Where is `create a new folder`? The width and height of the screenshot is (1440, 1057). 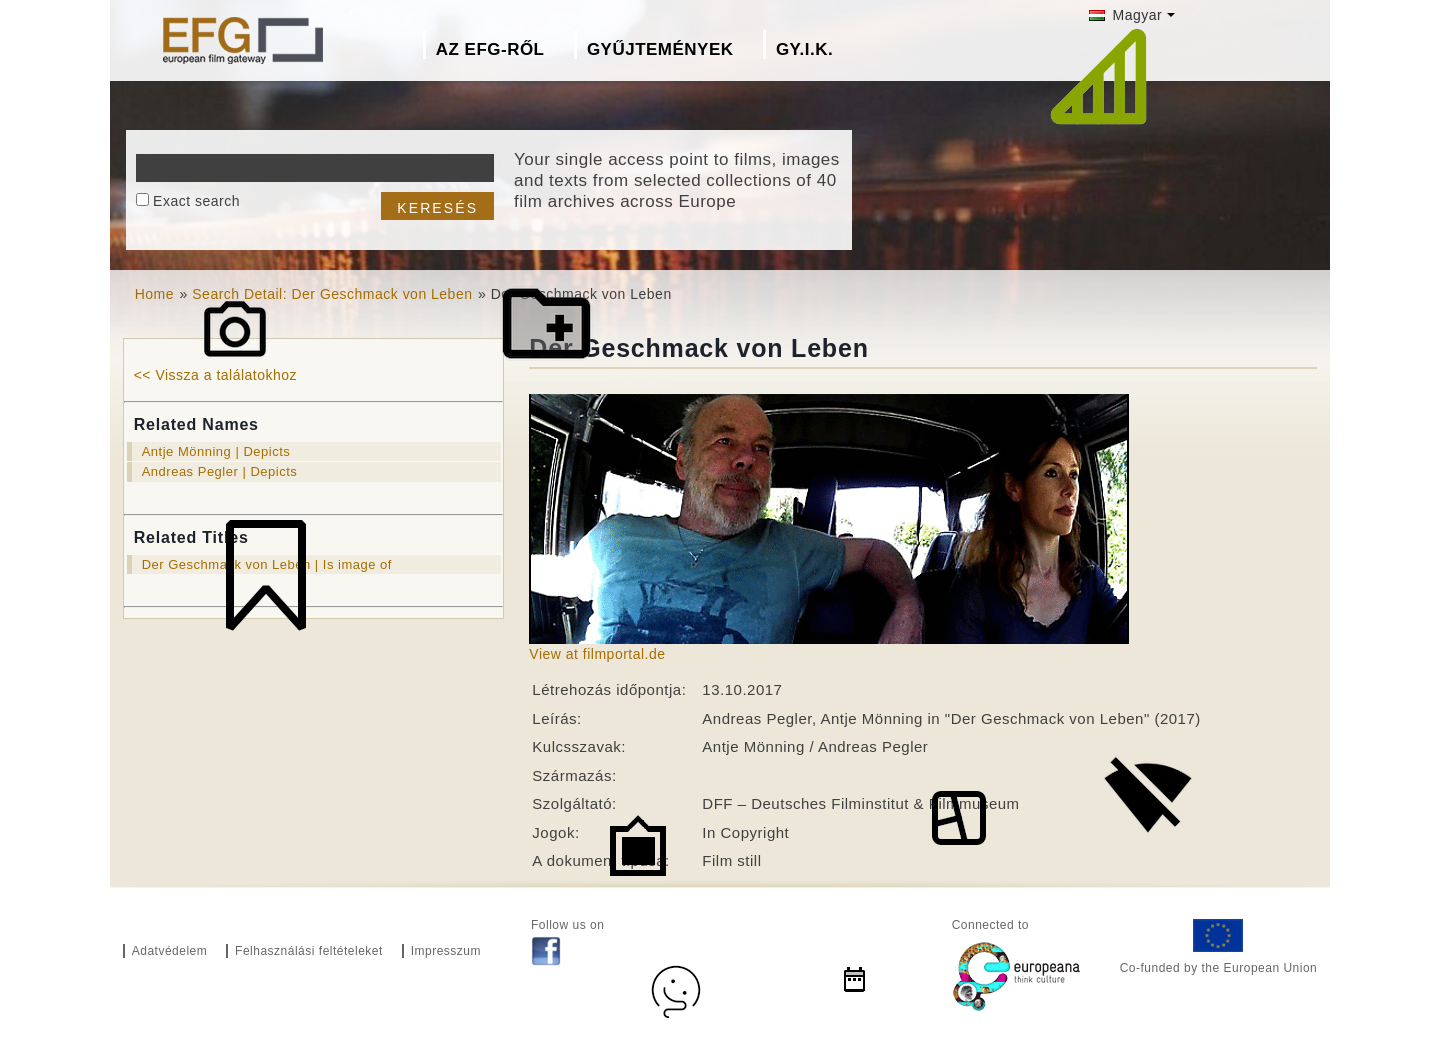
create a new folder is located at coordinates (546, 323).